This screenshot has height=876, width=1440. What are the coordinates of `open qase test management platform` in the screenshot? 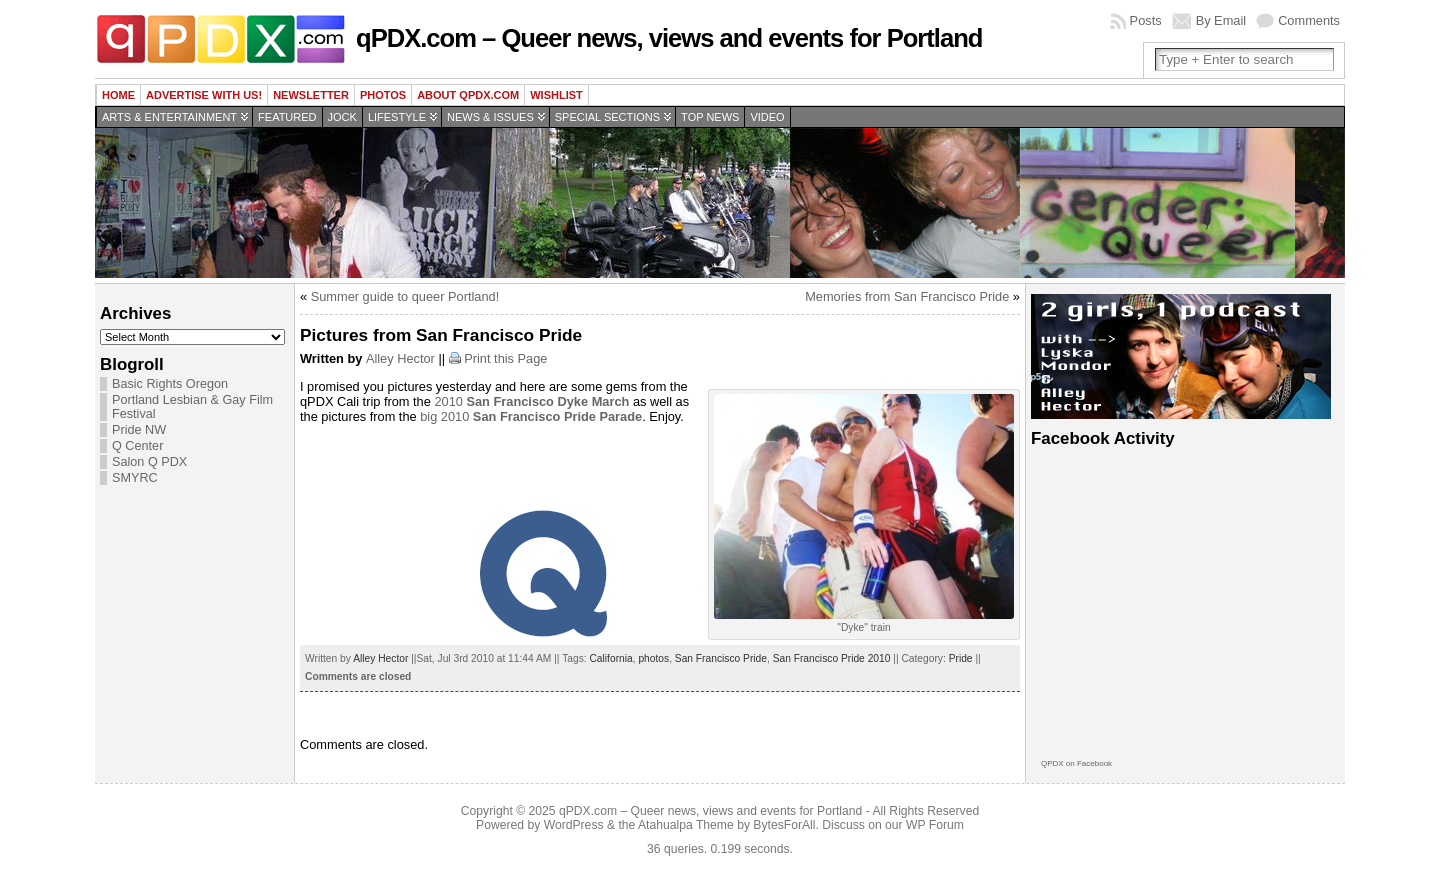 It's located at (543, 573).